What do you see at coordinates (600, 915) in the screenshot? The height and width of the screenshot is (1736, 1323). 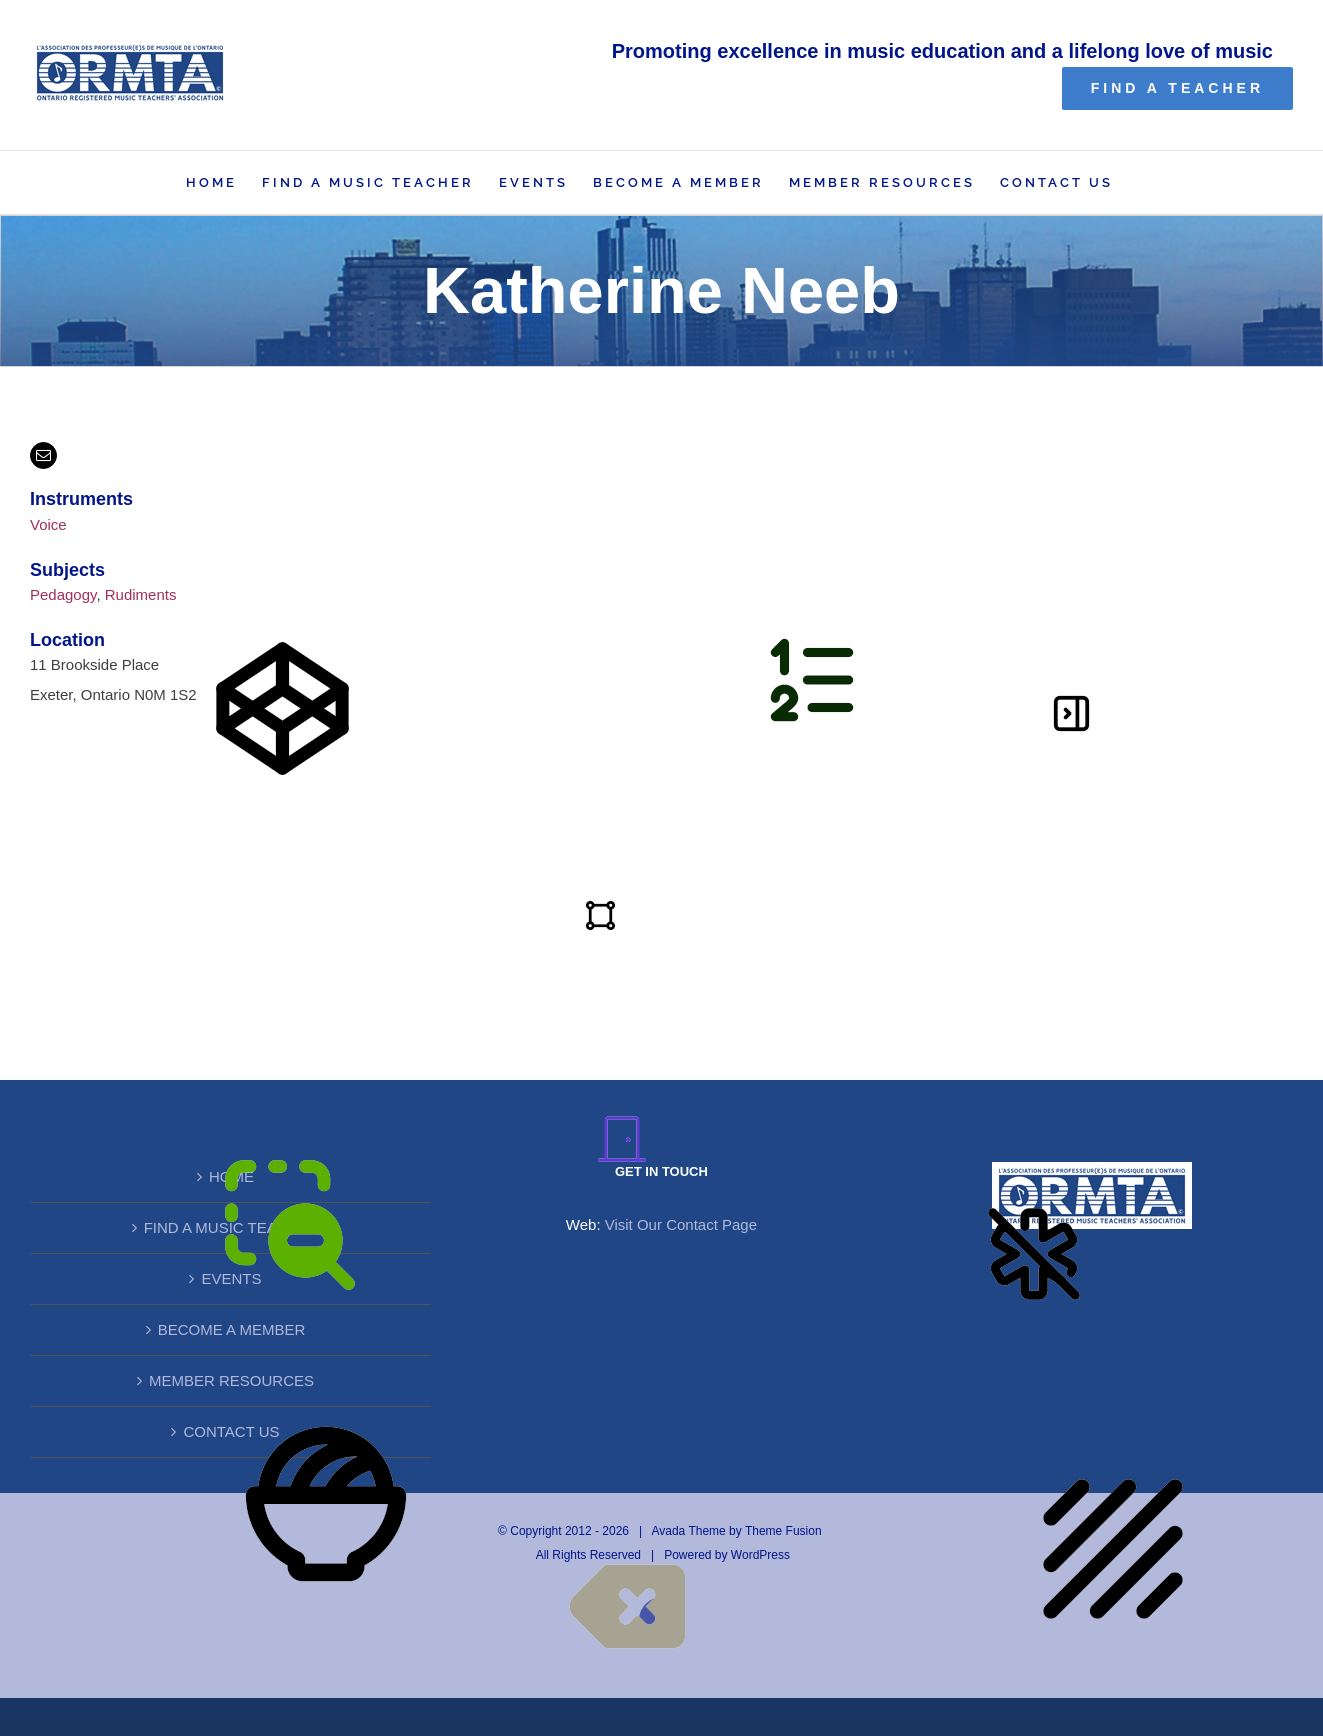 I see `access shape tools or drawing options` at bounding box center [600, 915].